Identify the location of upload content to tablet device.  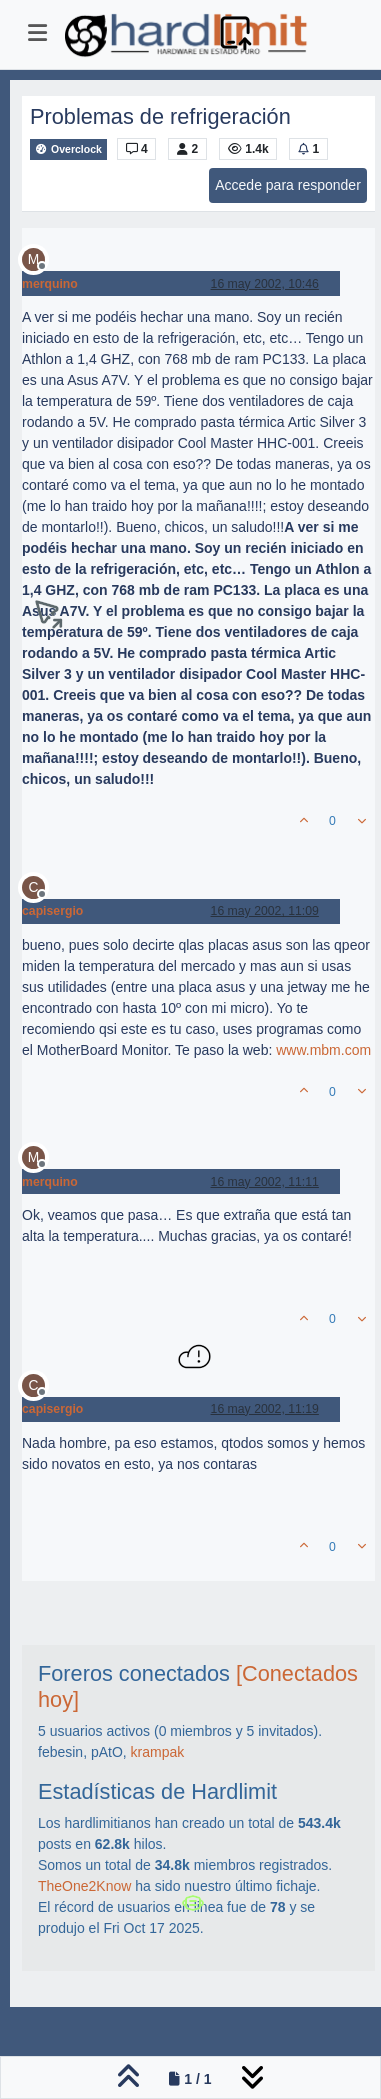
(233, 32).